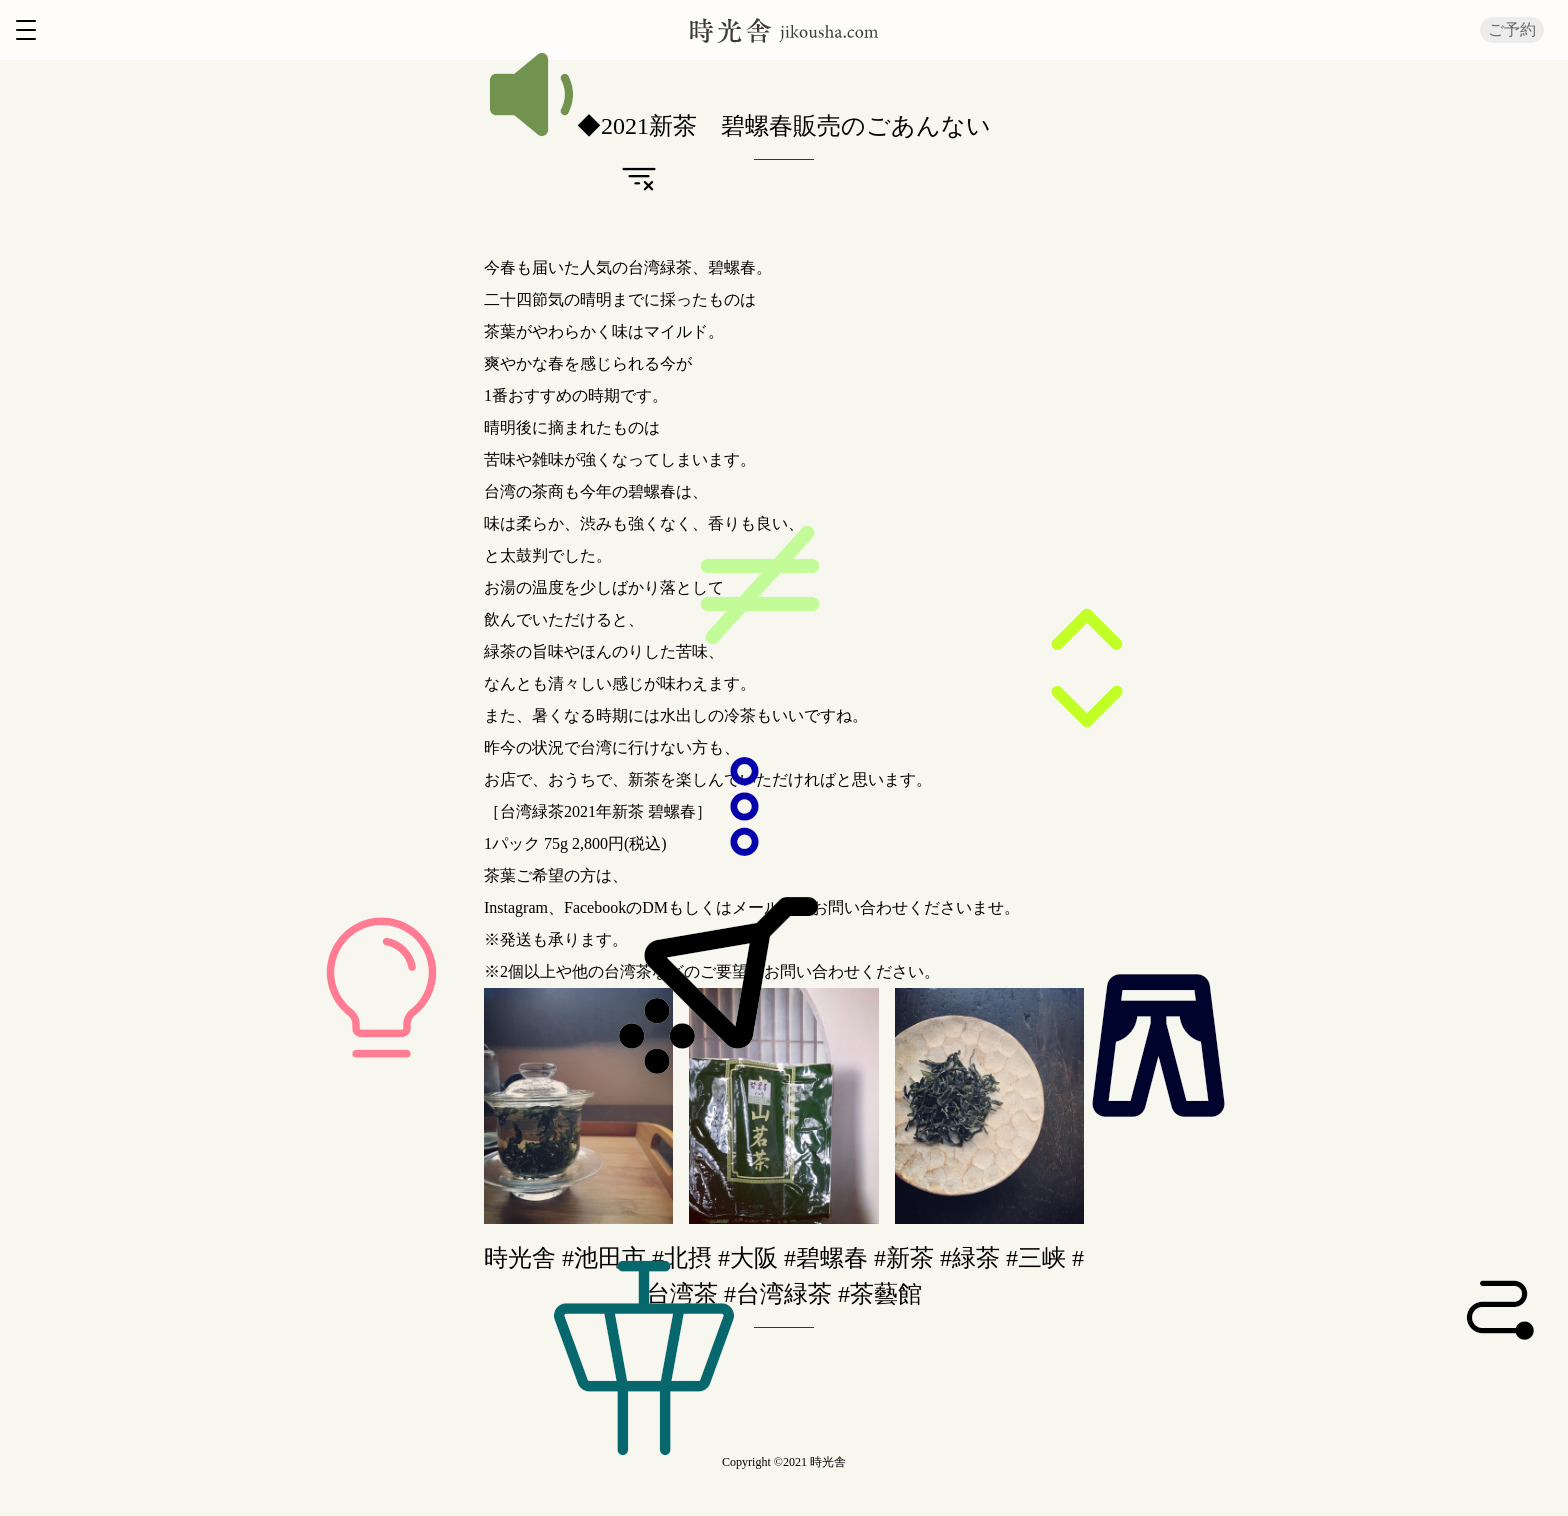 Image resolution: width=1568 pixels, height=1516 pixels. What do you see at coordinates (760, 585) in the screenshot?
I see `indicates values are not equal or mismatched` at bounding box center [760, 585].